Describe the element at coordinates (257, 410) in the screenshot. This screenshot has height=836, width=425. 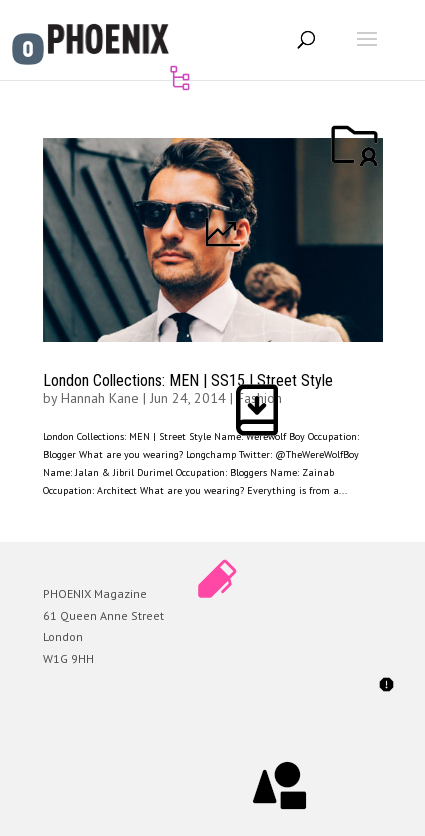
I see `download a book or ebook` at that location.